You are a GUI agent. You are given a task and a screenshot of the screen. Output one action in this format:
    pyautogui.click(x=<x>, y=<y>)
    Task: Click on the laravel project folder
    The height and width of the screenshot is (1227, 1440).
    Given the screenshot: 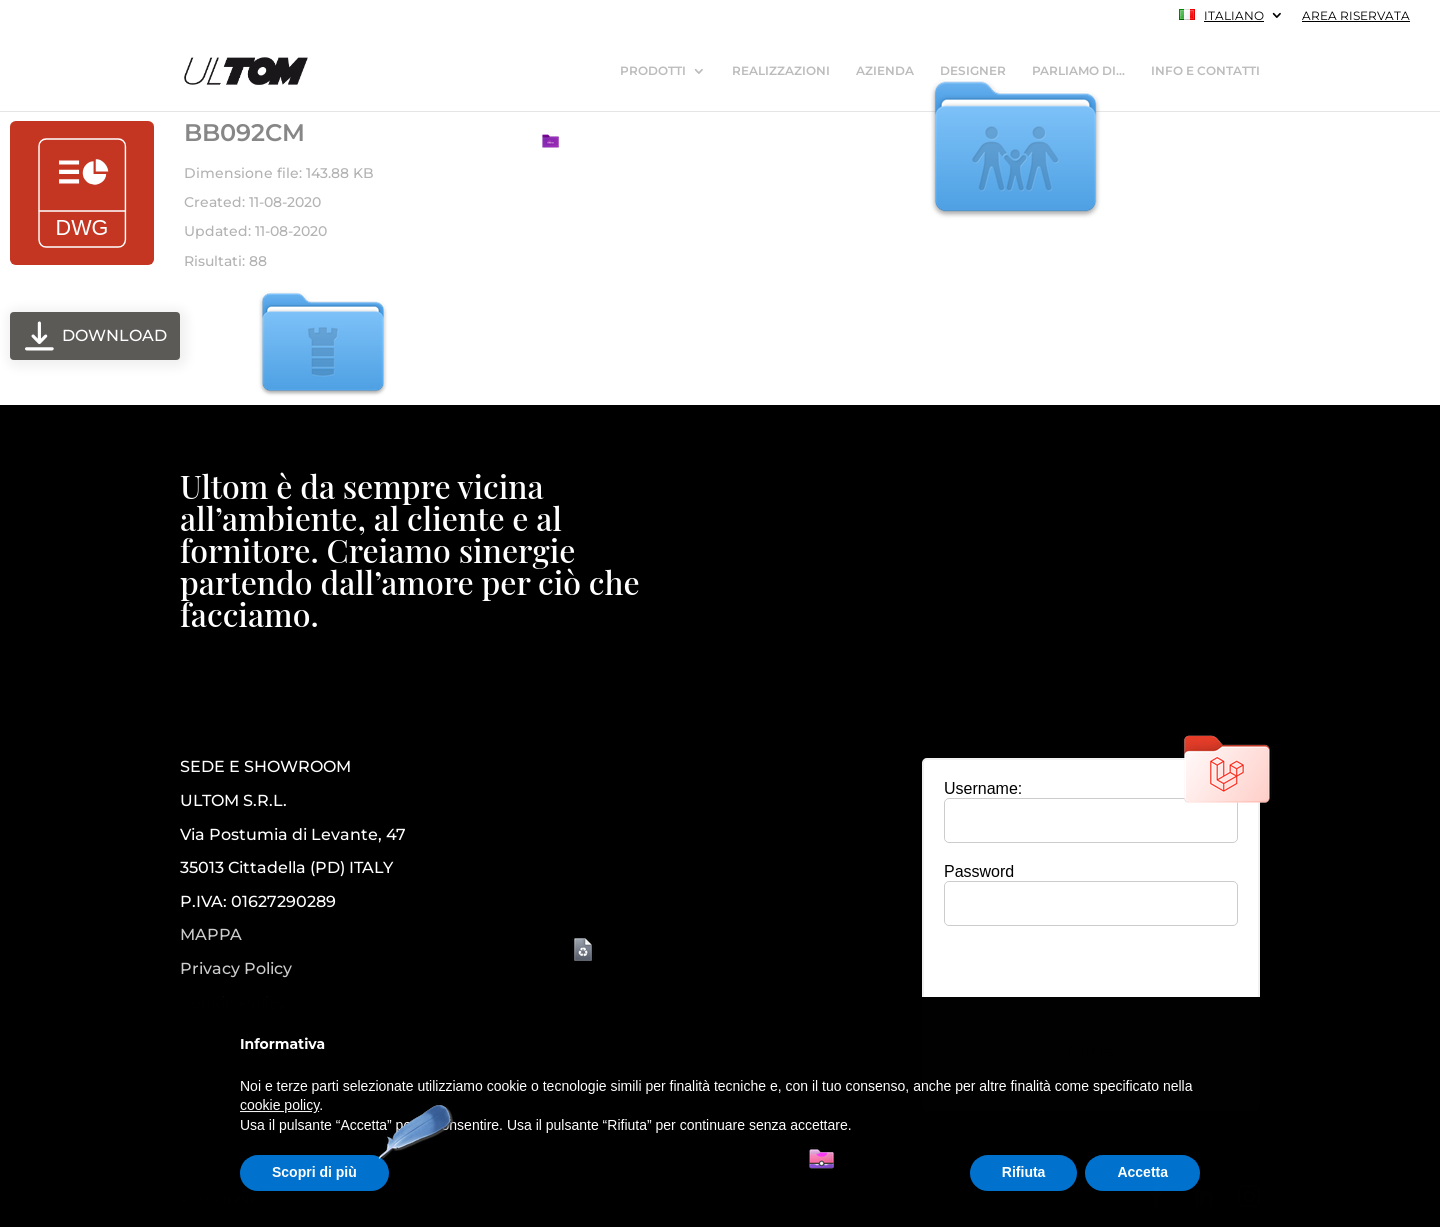 What is the action you would take?
    pyautogui.click(x=1226, y=771)
    